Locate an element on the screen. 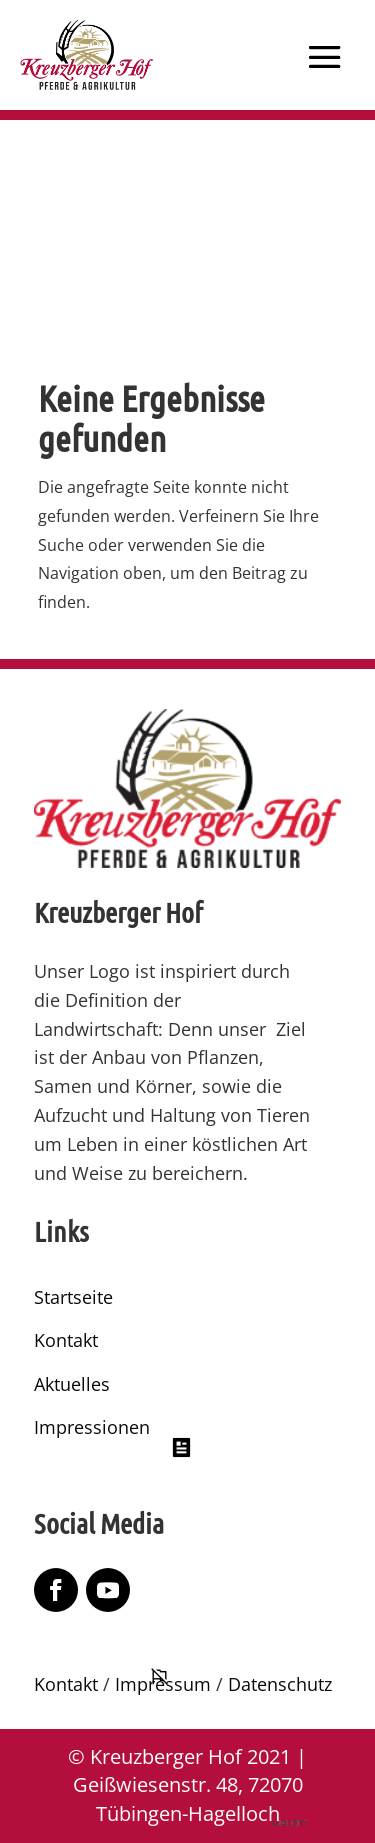 Image resolution: width=375 pixels, height=1843 pixels. disable or turn off flag notifications is located at coordinates (159, 1676).